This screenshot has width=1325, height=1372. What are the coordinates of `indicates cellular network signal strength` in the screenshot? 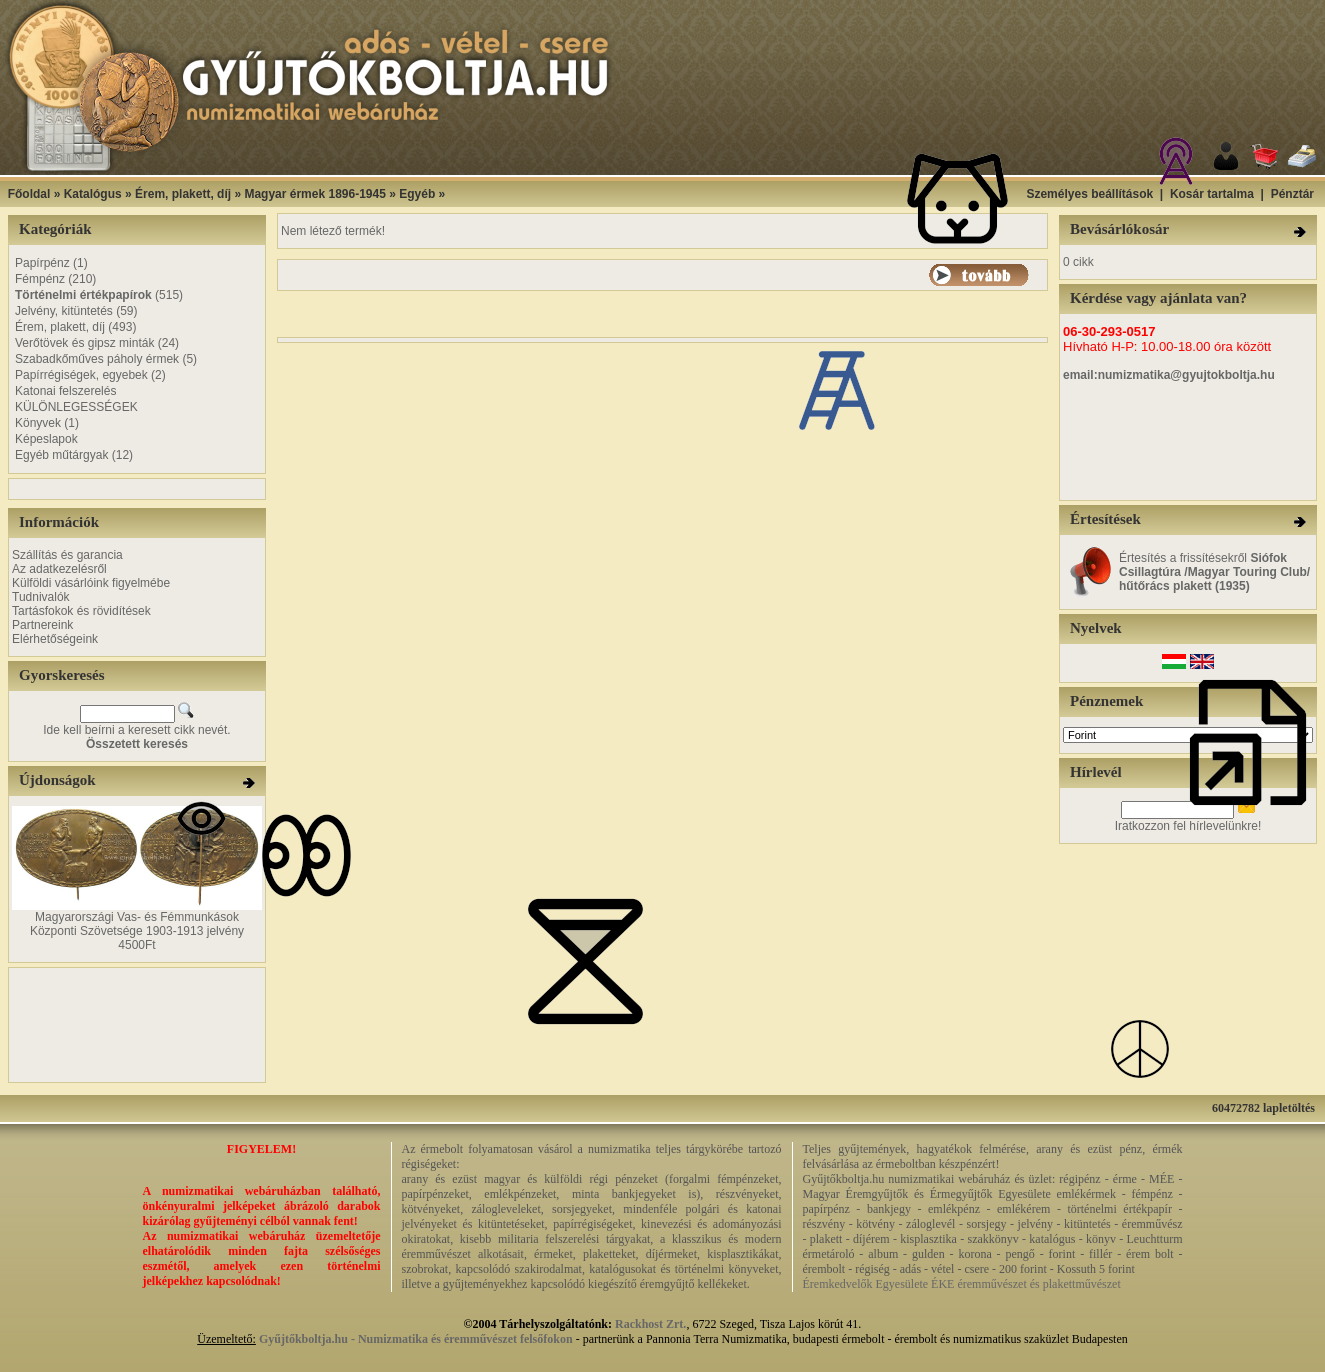 It's located at (1176, 162).